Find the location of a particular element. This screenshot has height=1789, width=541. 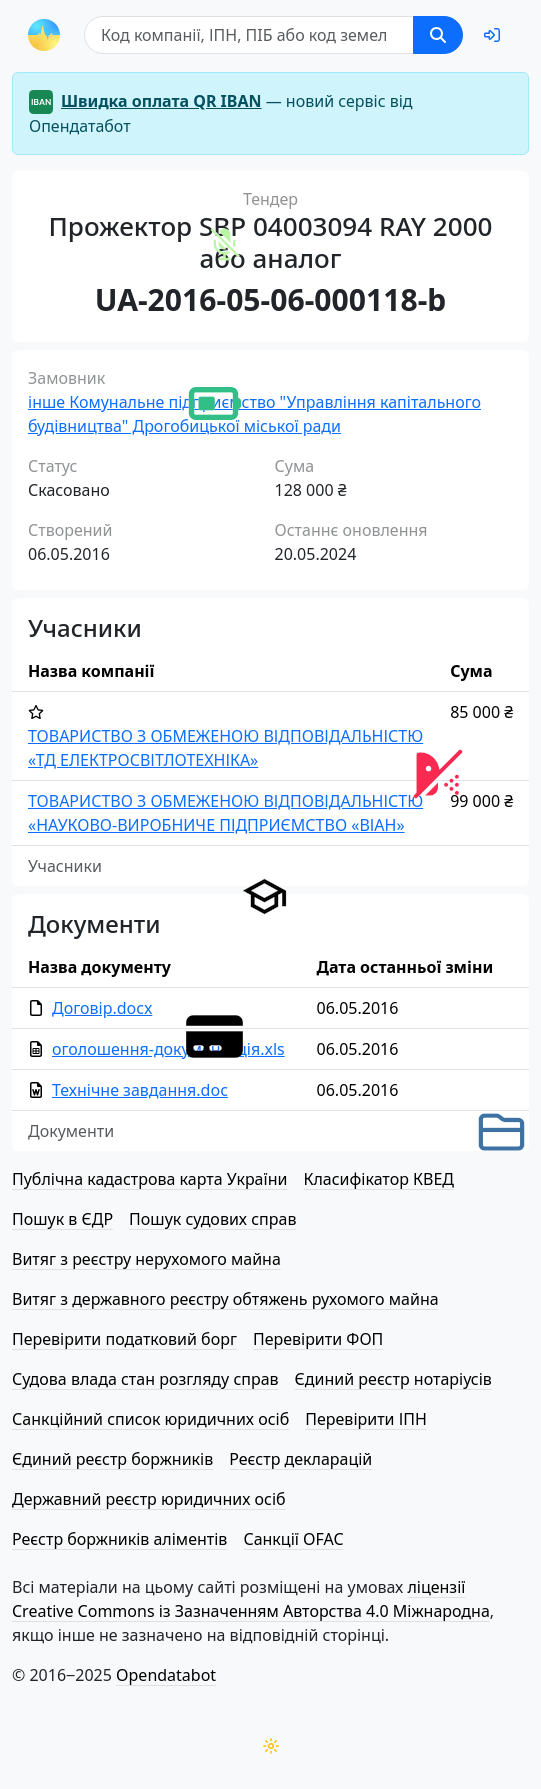

indicates coughing is prohibited in this area is located at coordinates (438, 774).